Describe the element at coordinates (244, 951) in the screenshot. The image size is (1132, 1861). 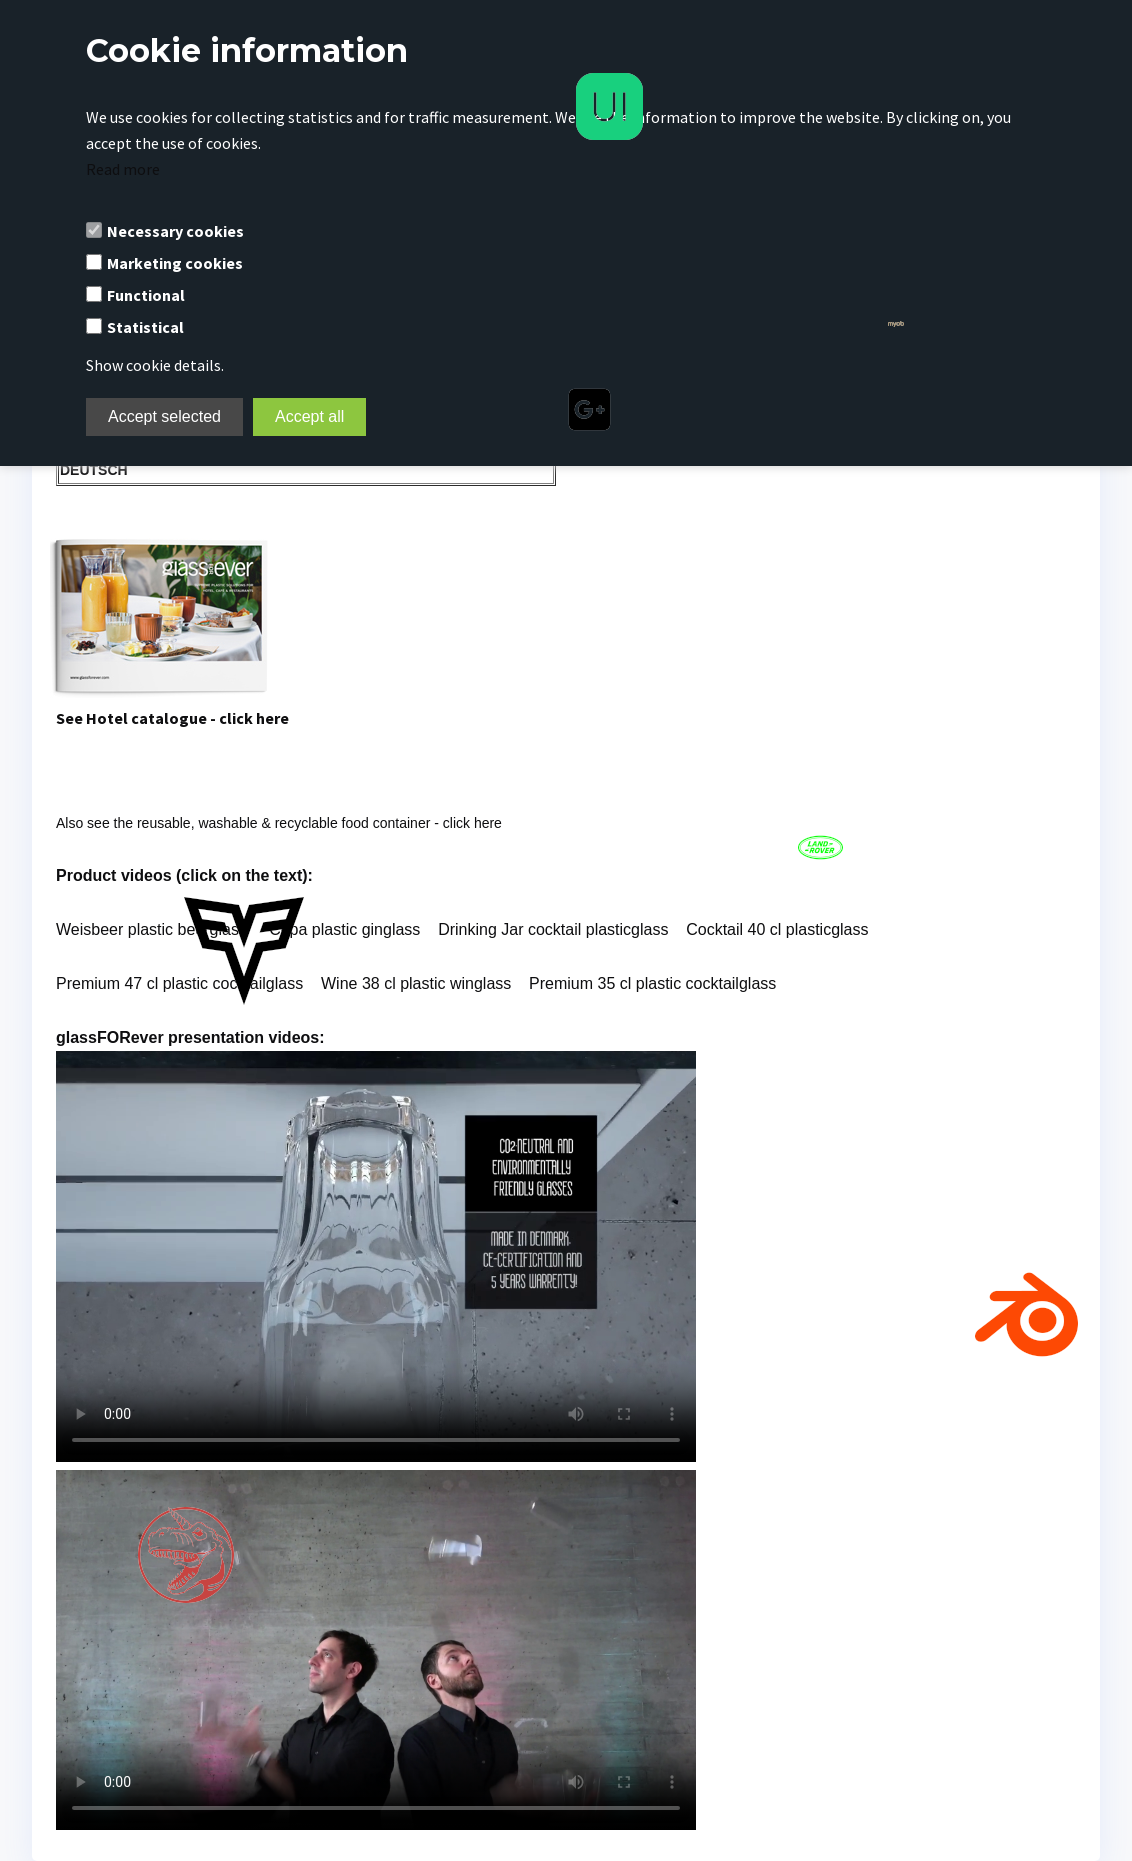
I see `open CodeSignal app or website` at that location.